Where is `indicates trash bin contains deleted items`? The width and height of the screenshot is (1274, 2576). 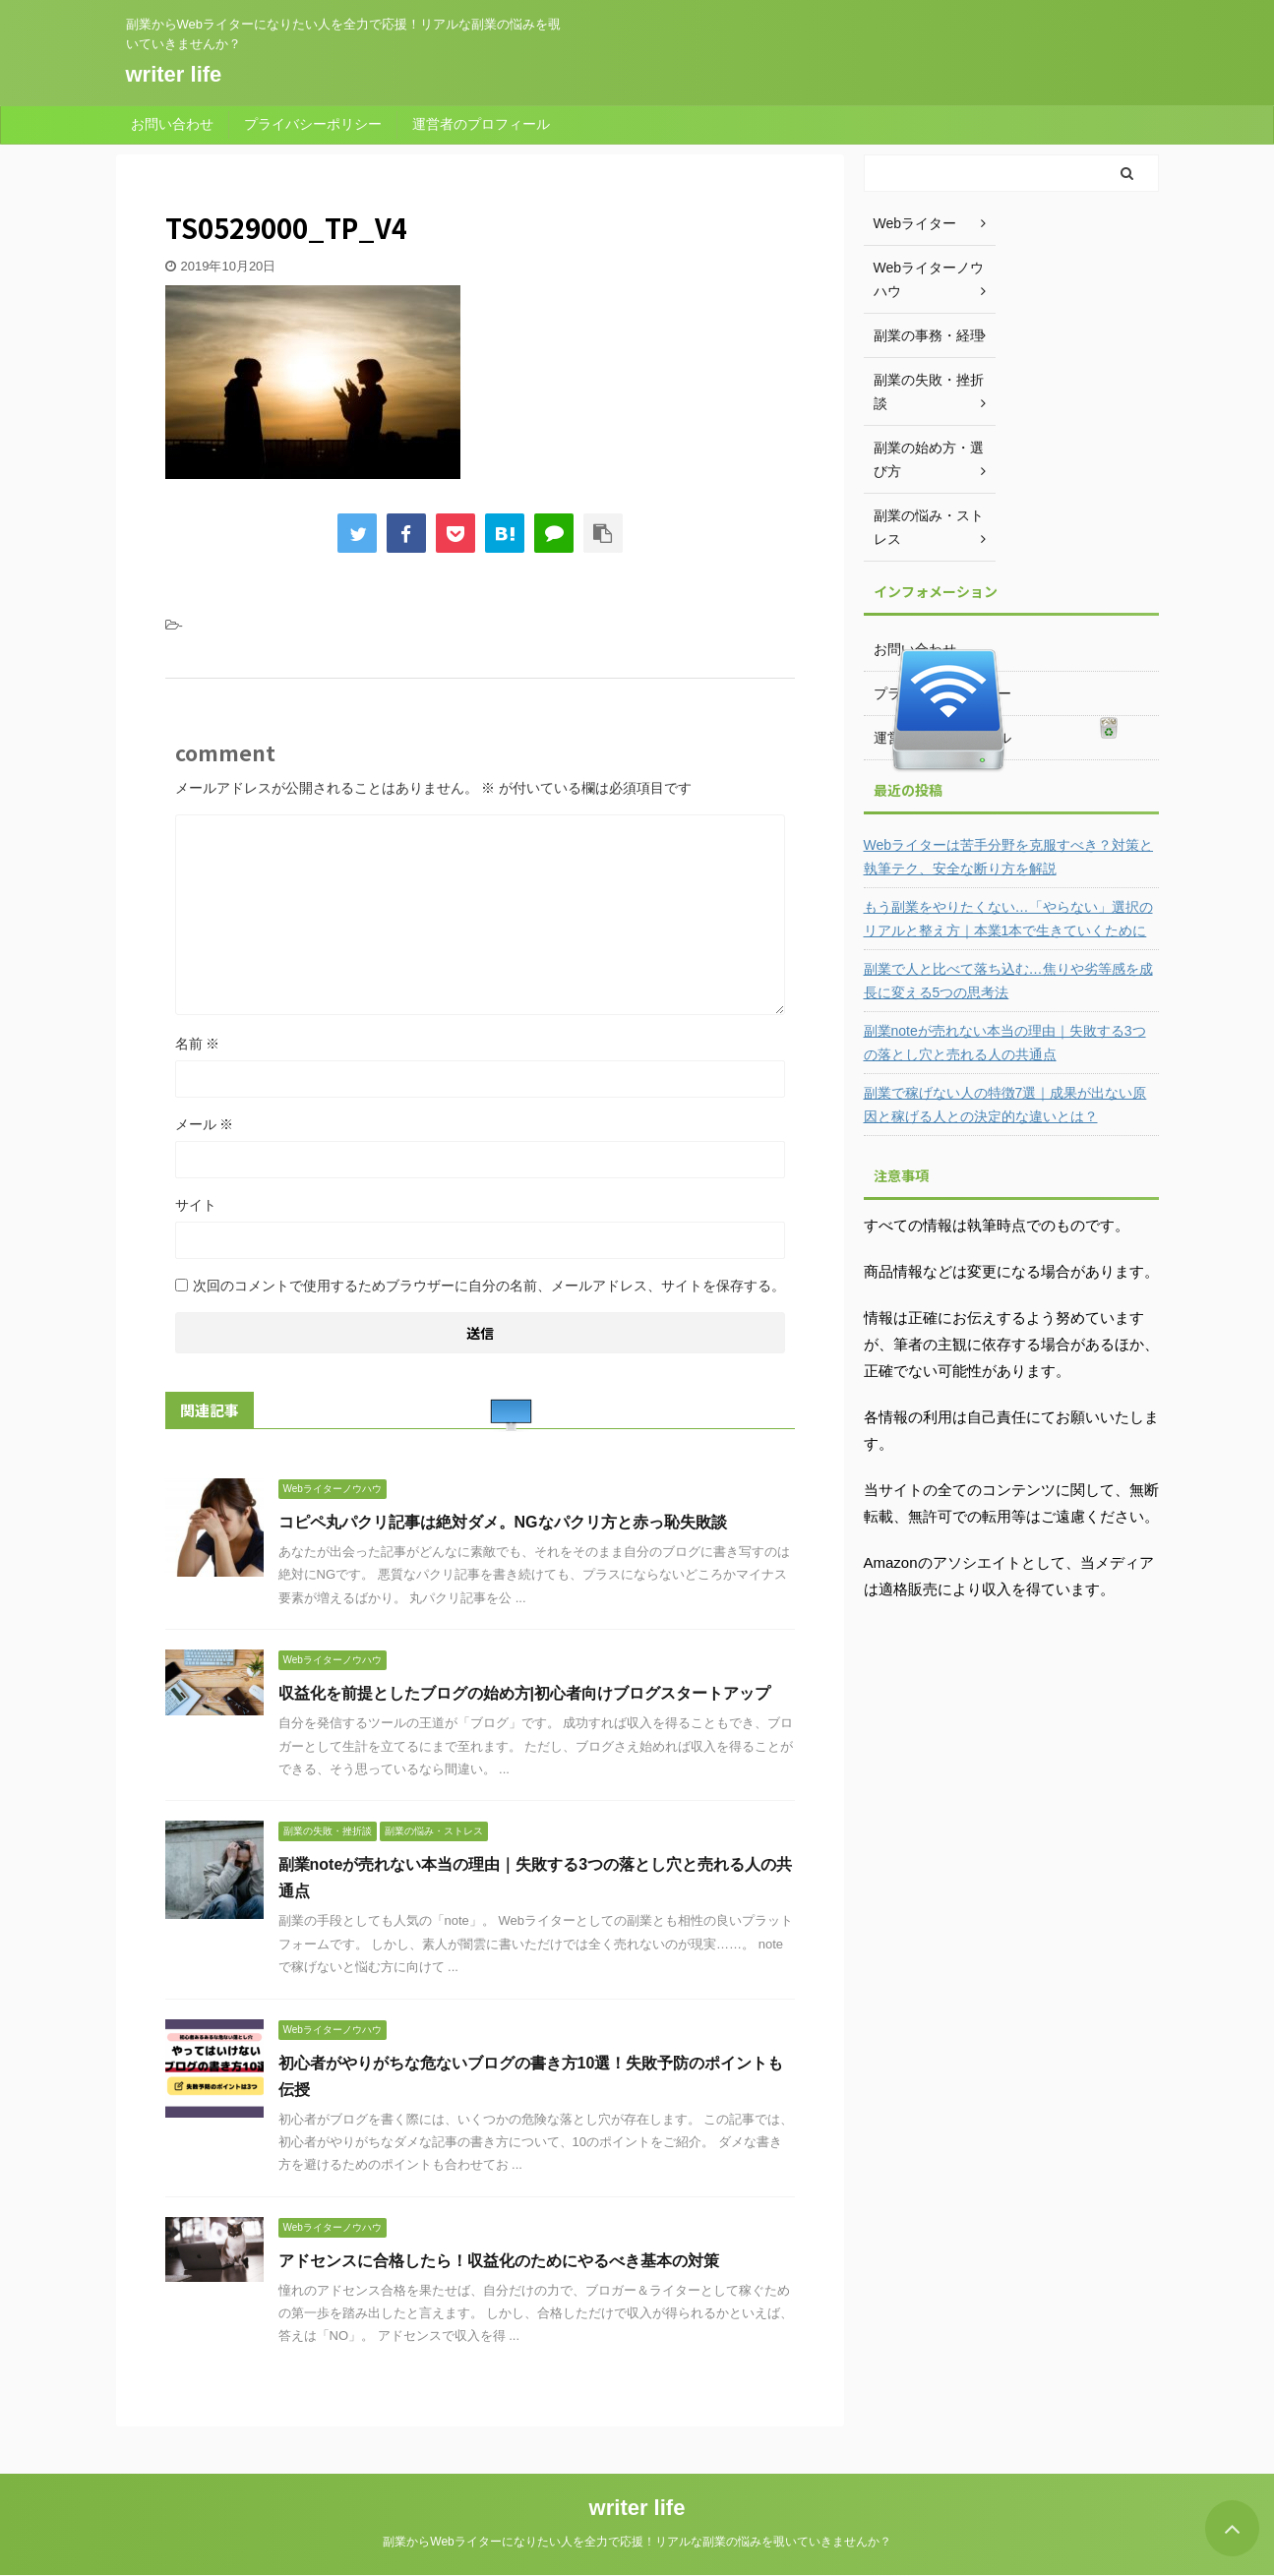 indicates trash bin contains deleted items is located at coordinates (1109, 728).